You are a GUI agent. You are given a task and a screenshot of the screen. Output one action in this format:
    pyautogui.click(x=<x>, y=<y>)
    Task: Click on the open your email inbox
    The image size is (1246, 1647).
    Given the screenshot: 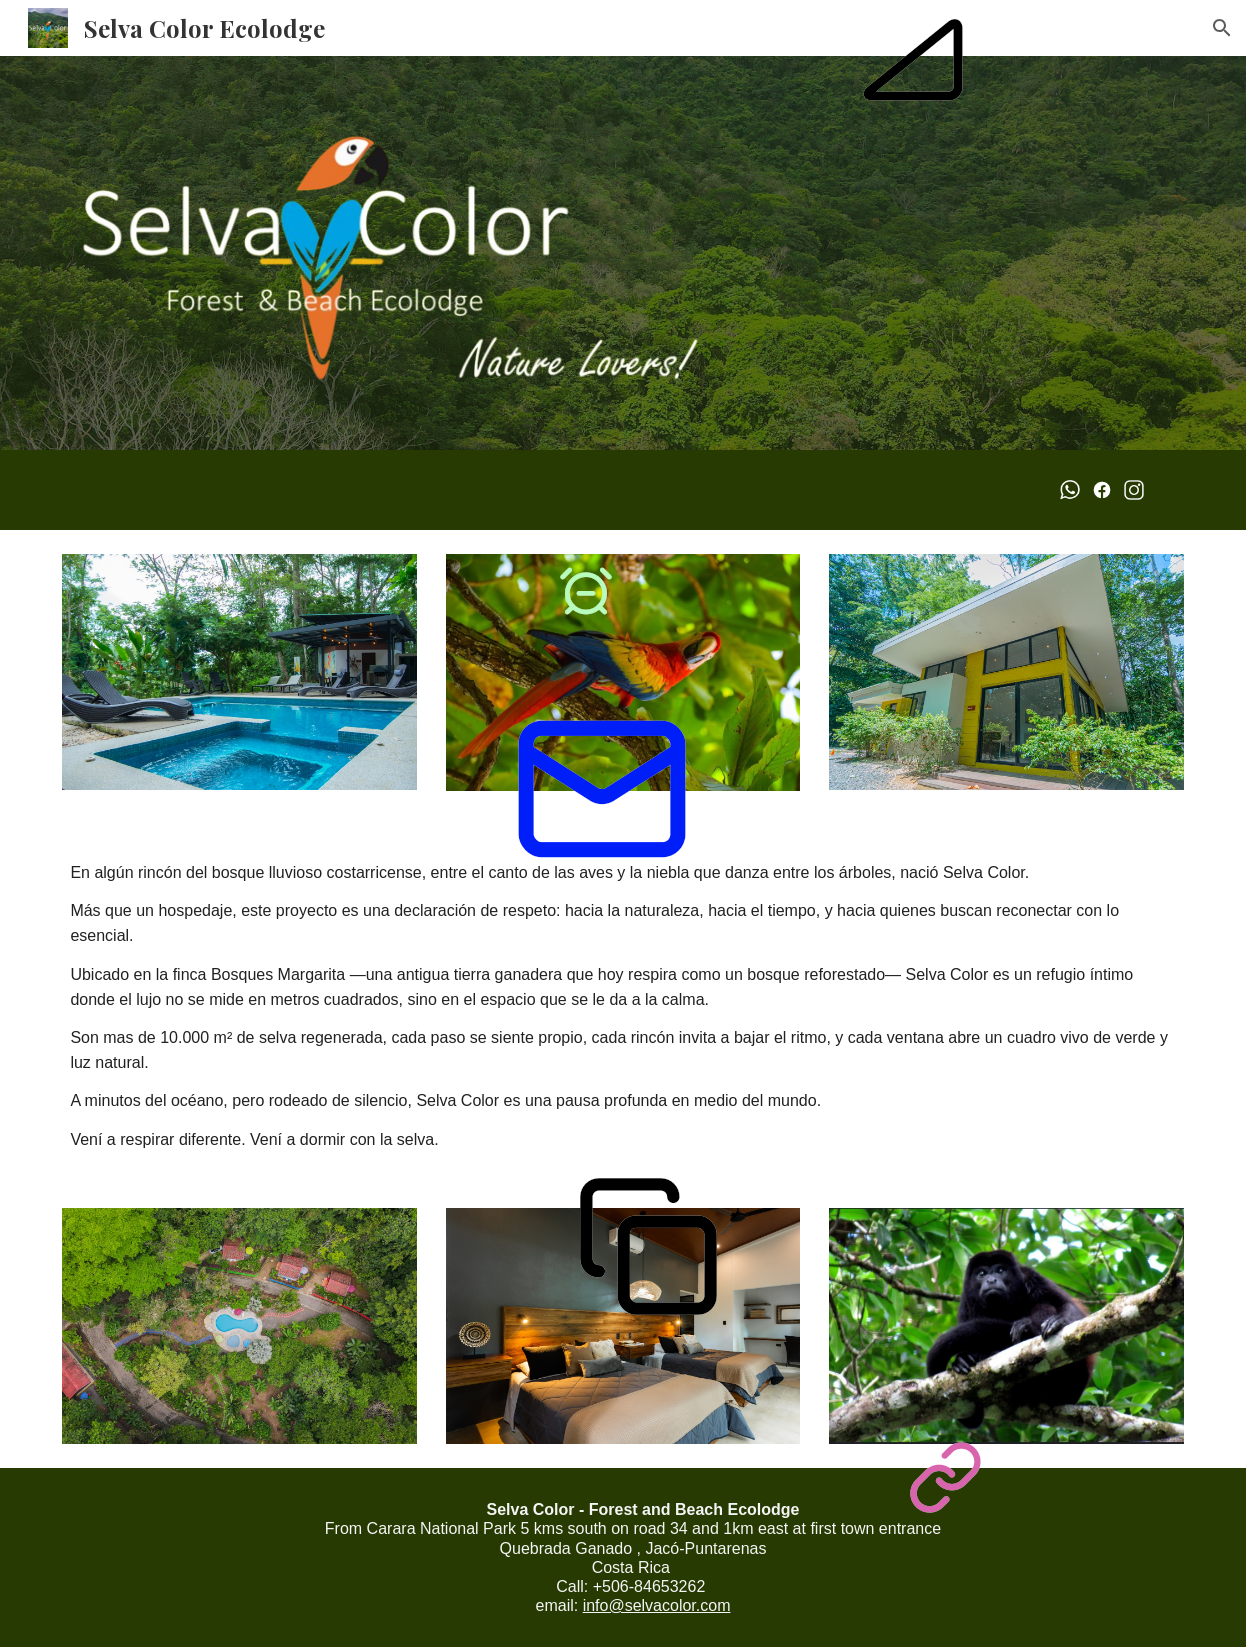 What is the action you would take?
    pyautogui.click(x=602, y=789)
    